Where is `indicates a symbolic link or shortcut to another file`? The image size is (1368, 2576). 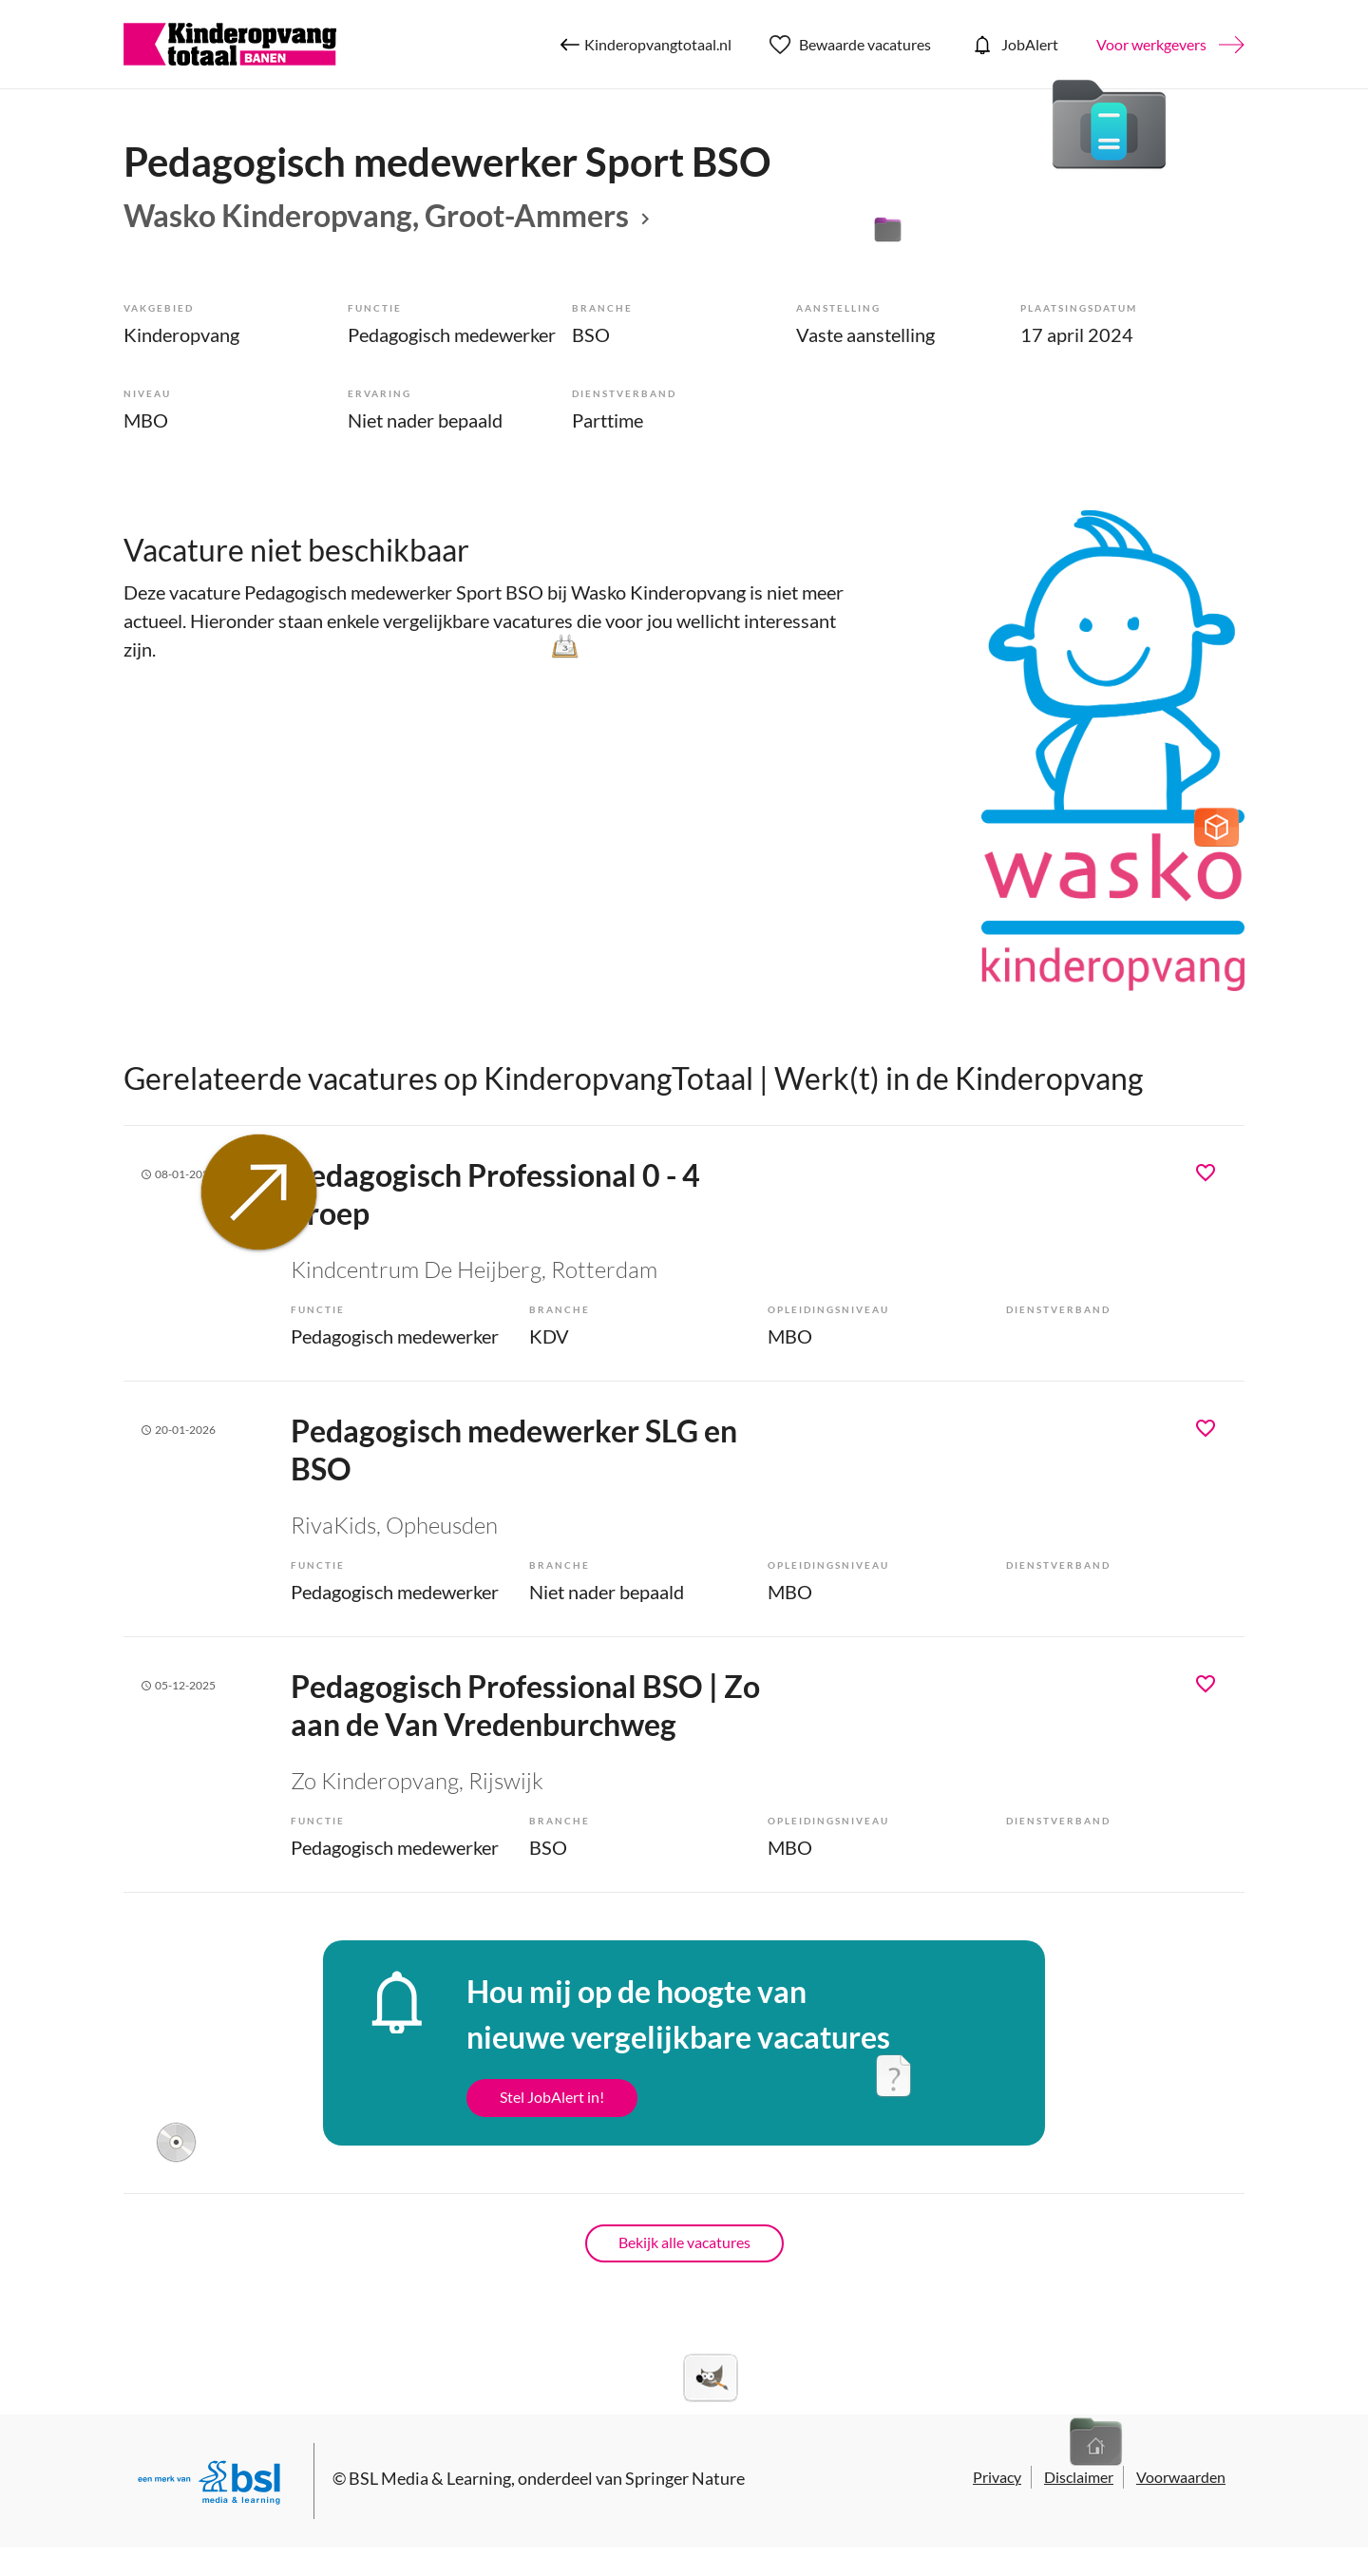 indicates a symbolic link or shortcut to another file is located at coordinates (258, 1192).